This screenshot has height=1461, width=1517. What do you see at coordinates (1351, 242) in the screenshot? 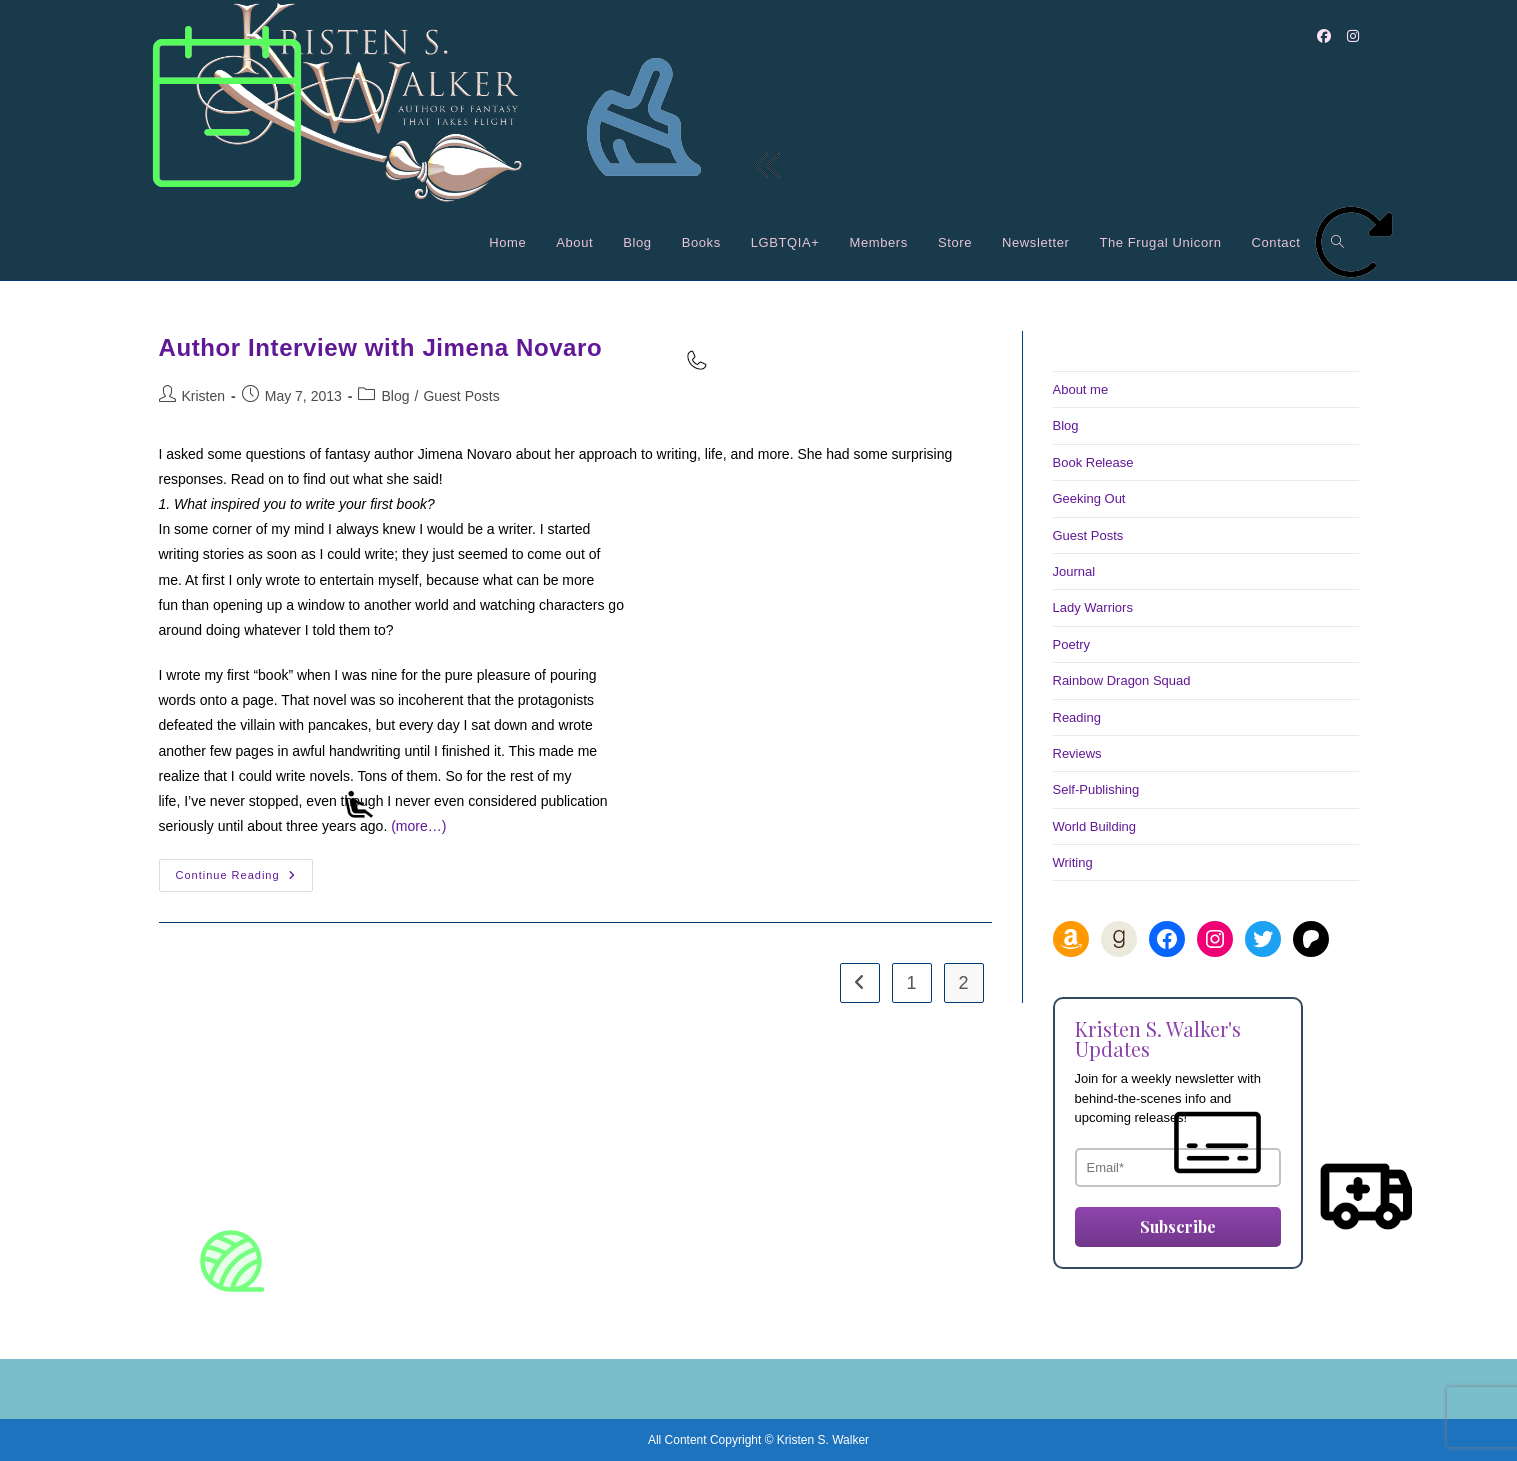
I see `refresh or reload the current page` at bounding box center [1351, 242].